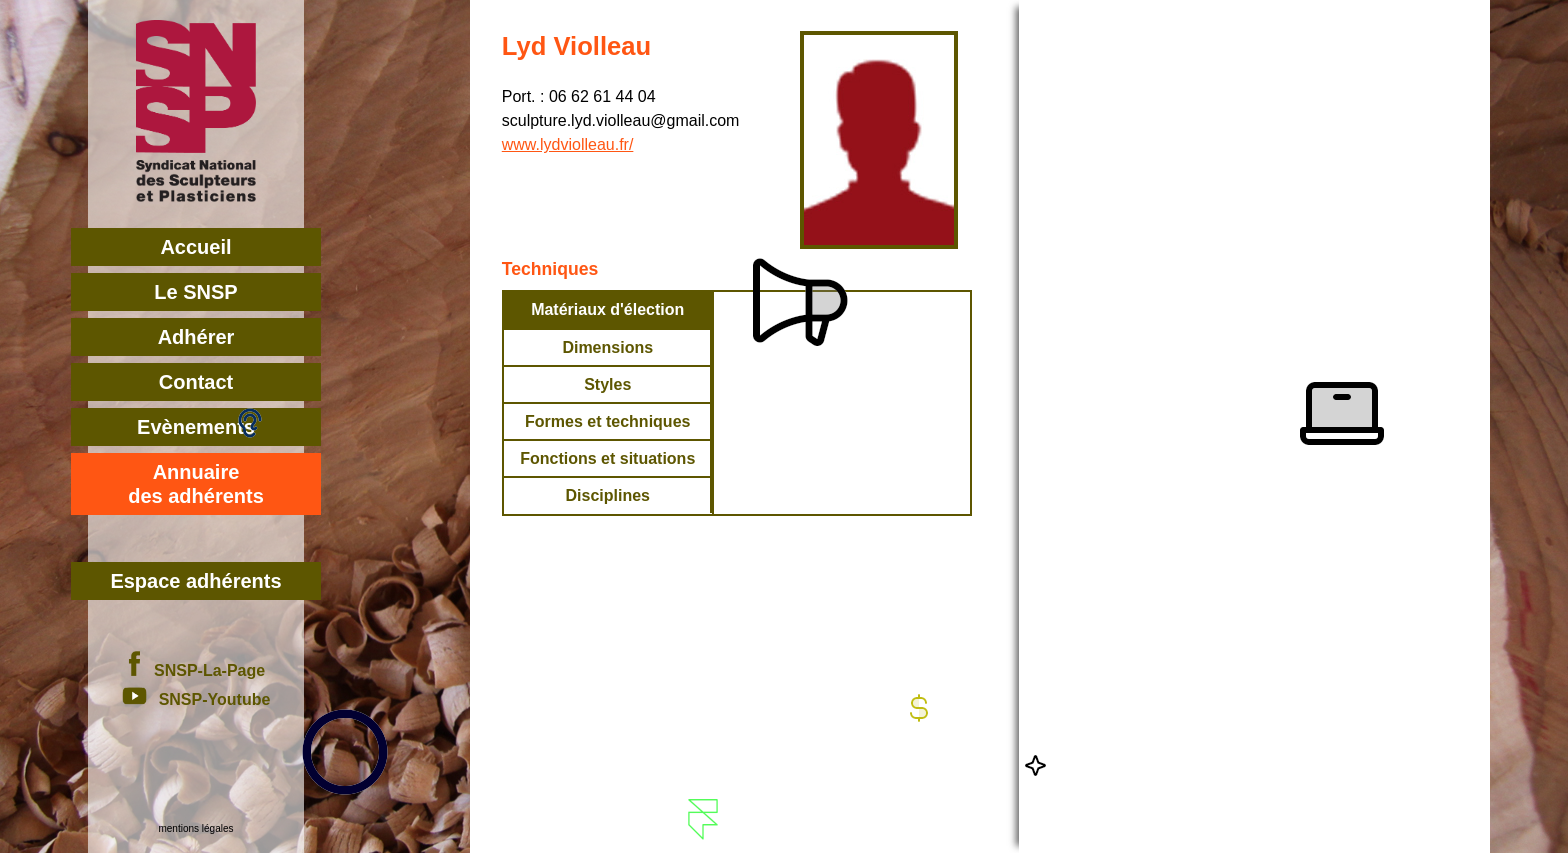 This screenshot has height=853, width=1568. I want to click on indicates 0% progress or empty state, so click(345, 752).